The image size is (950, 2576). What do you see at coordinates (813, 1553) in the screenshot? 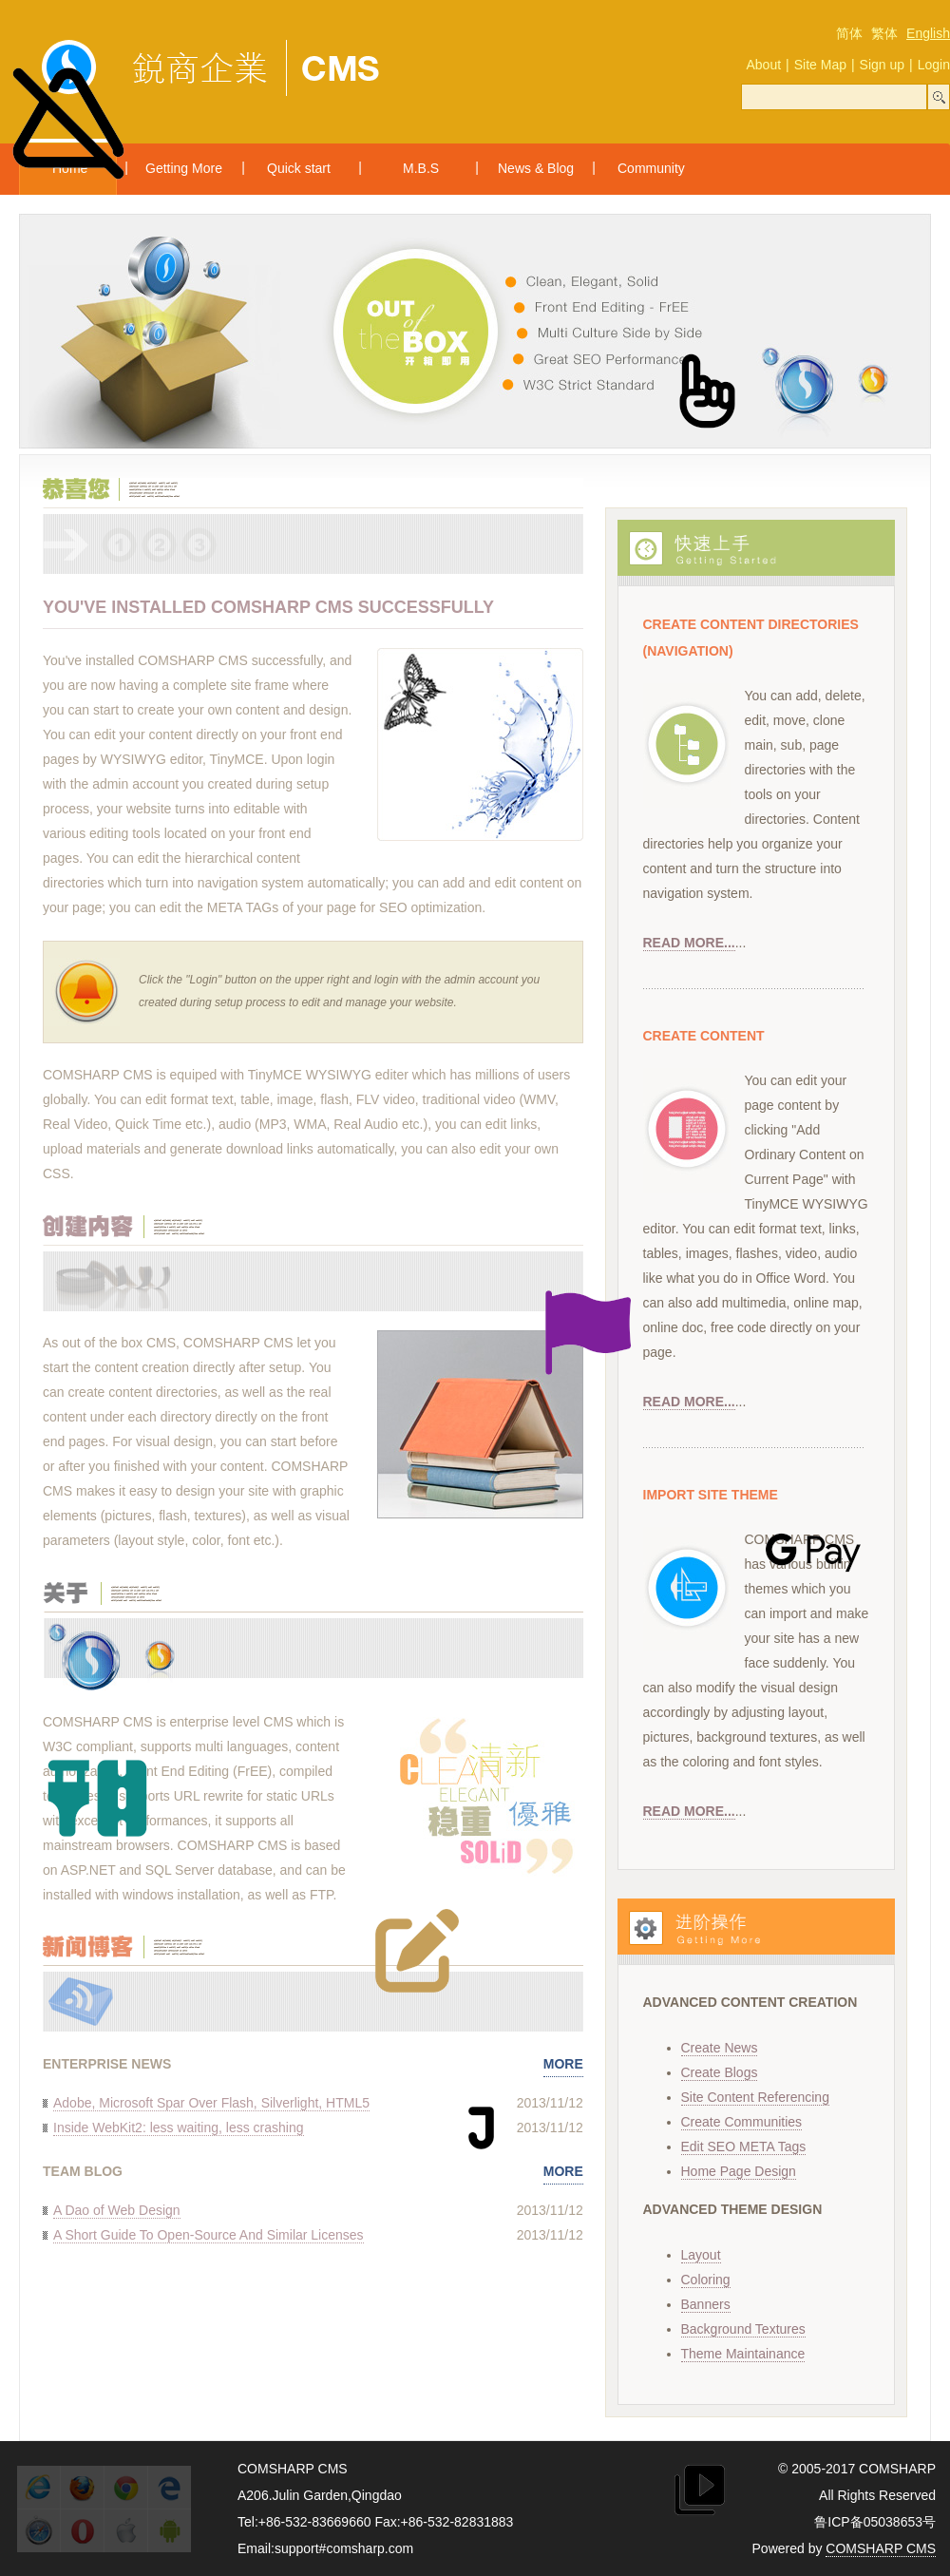
I see `pay with google pay` at bounding box center [813, 1553].